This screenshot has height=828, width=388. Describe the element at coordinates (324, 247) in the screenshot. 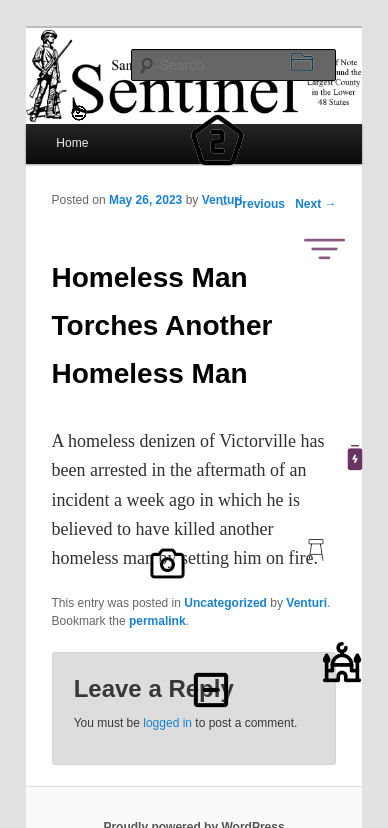

I see `filter or sort list items` at that location.